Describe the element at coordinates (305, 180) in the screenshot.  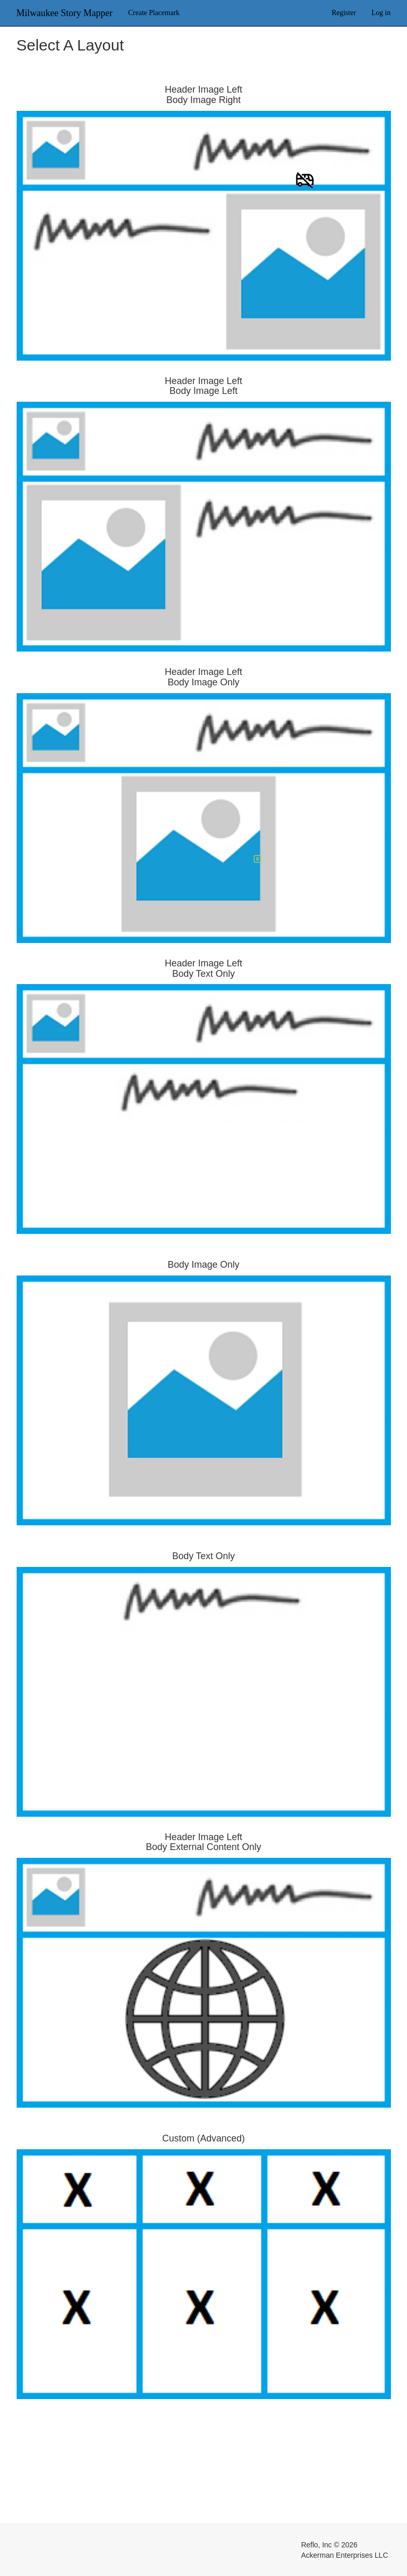
I see `bus service unavailable or cancelled` at that location.